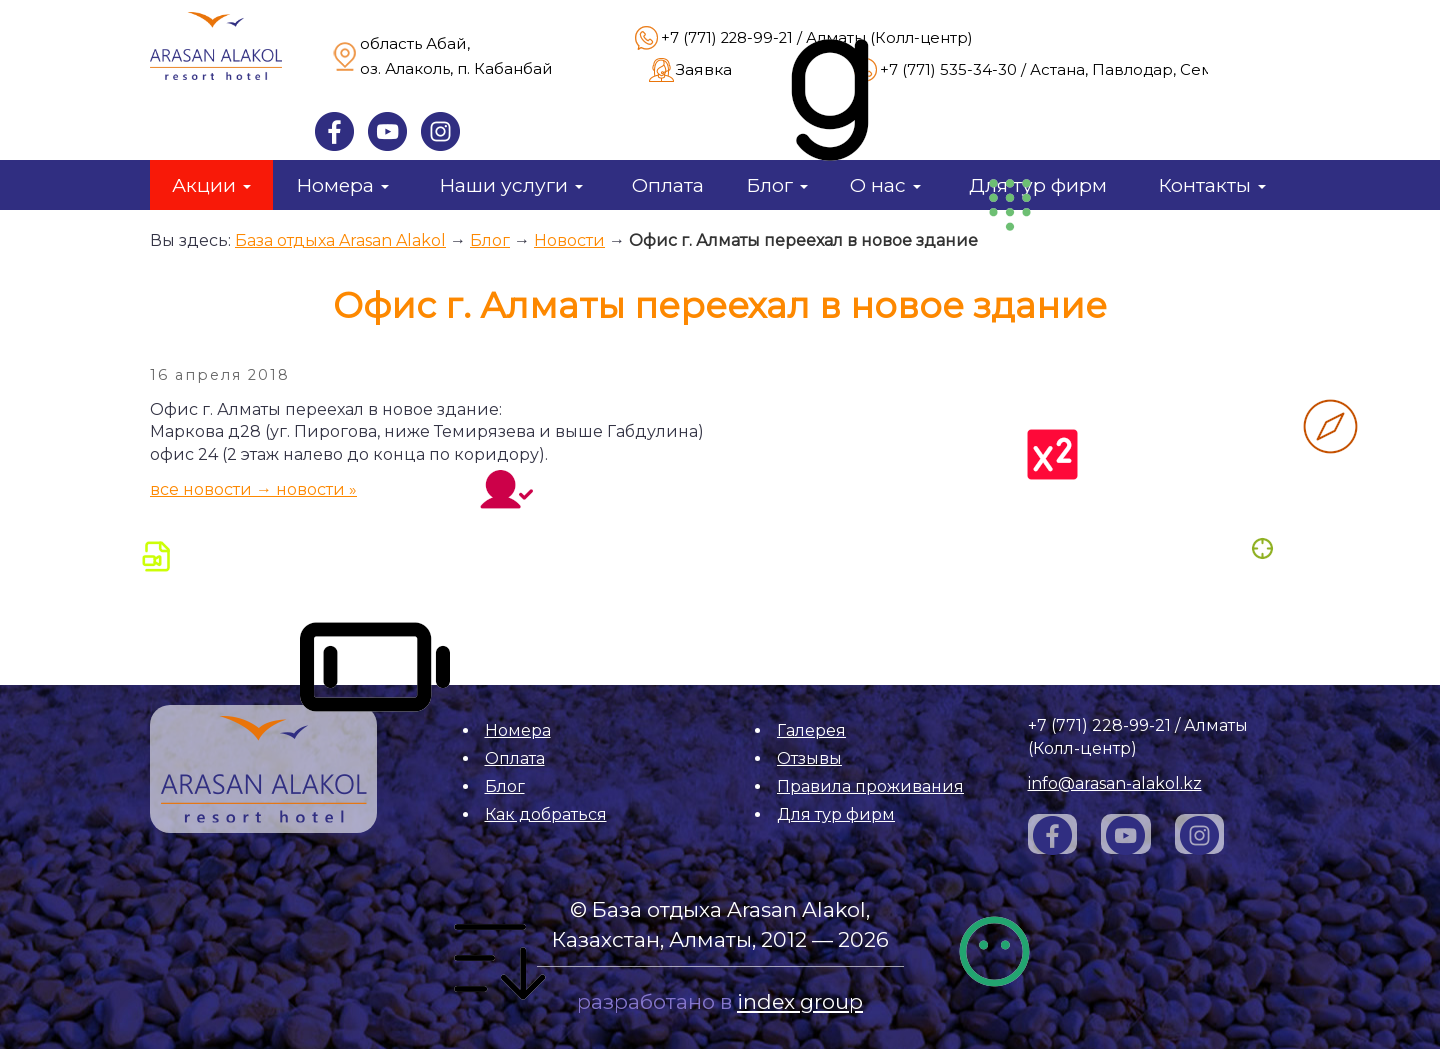 Image resolution: width=1440 pixels, height=1049 pixels. What do you see at coordinates (1010, 204) in the screenshot?
I see `open numeric keypad for input` at bounding box center [1010, 204].